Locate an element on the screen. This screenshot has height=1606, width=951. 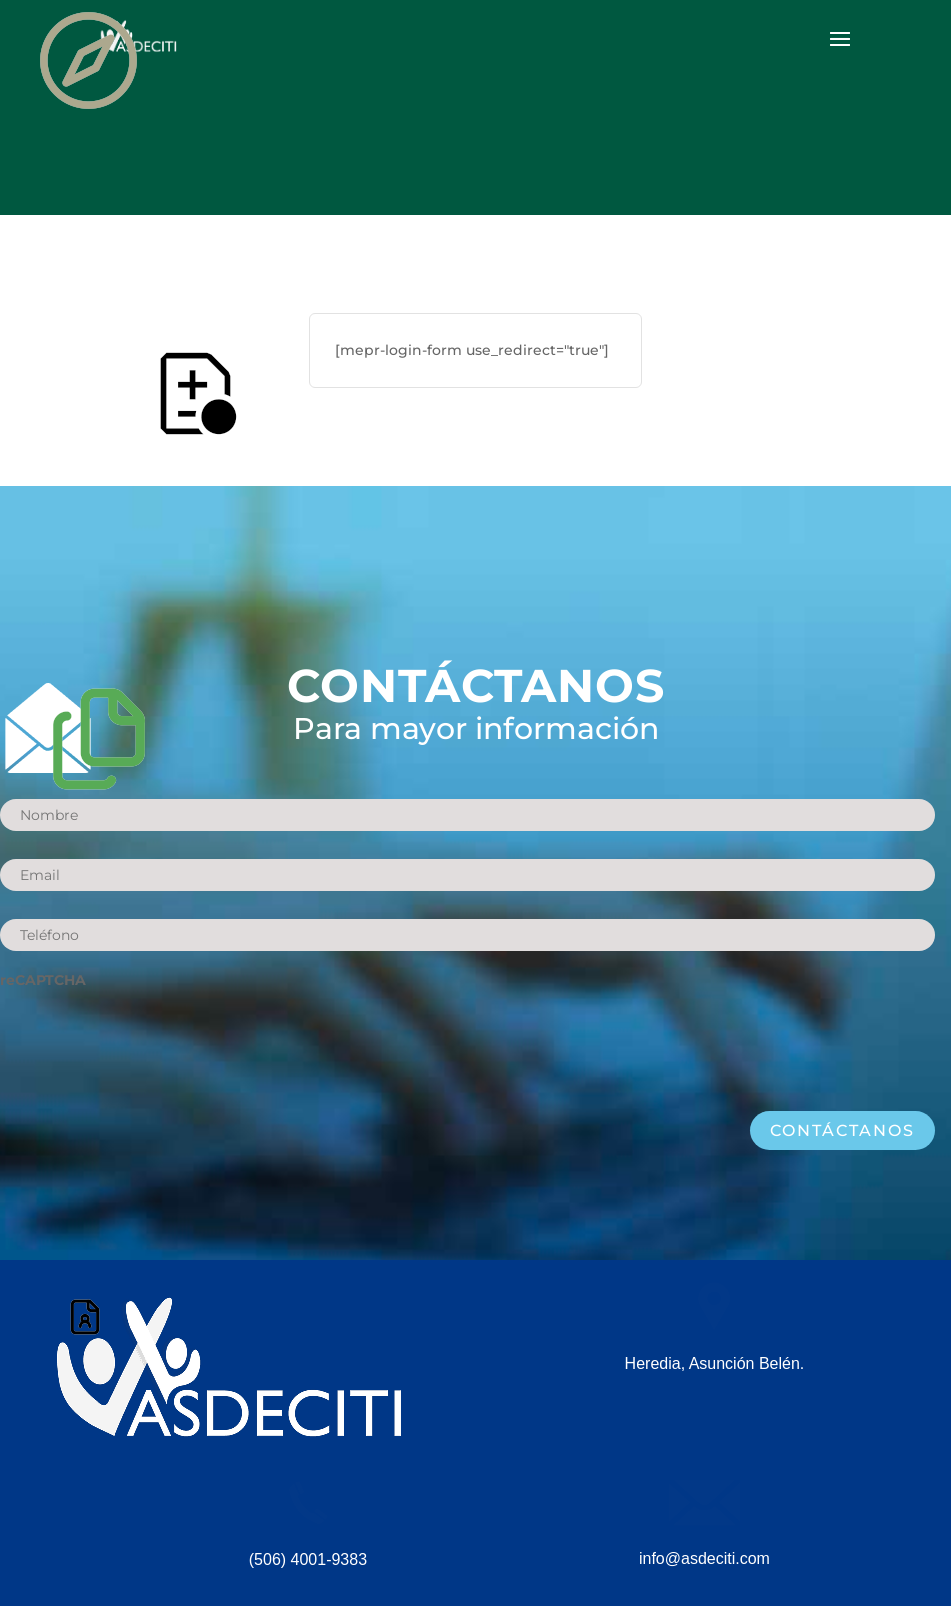
view pull request with new changes is located at coordinates (195, 393).